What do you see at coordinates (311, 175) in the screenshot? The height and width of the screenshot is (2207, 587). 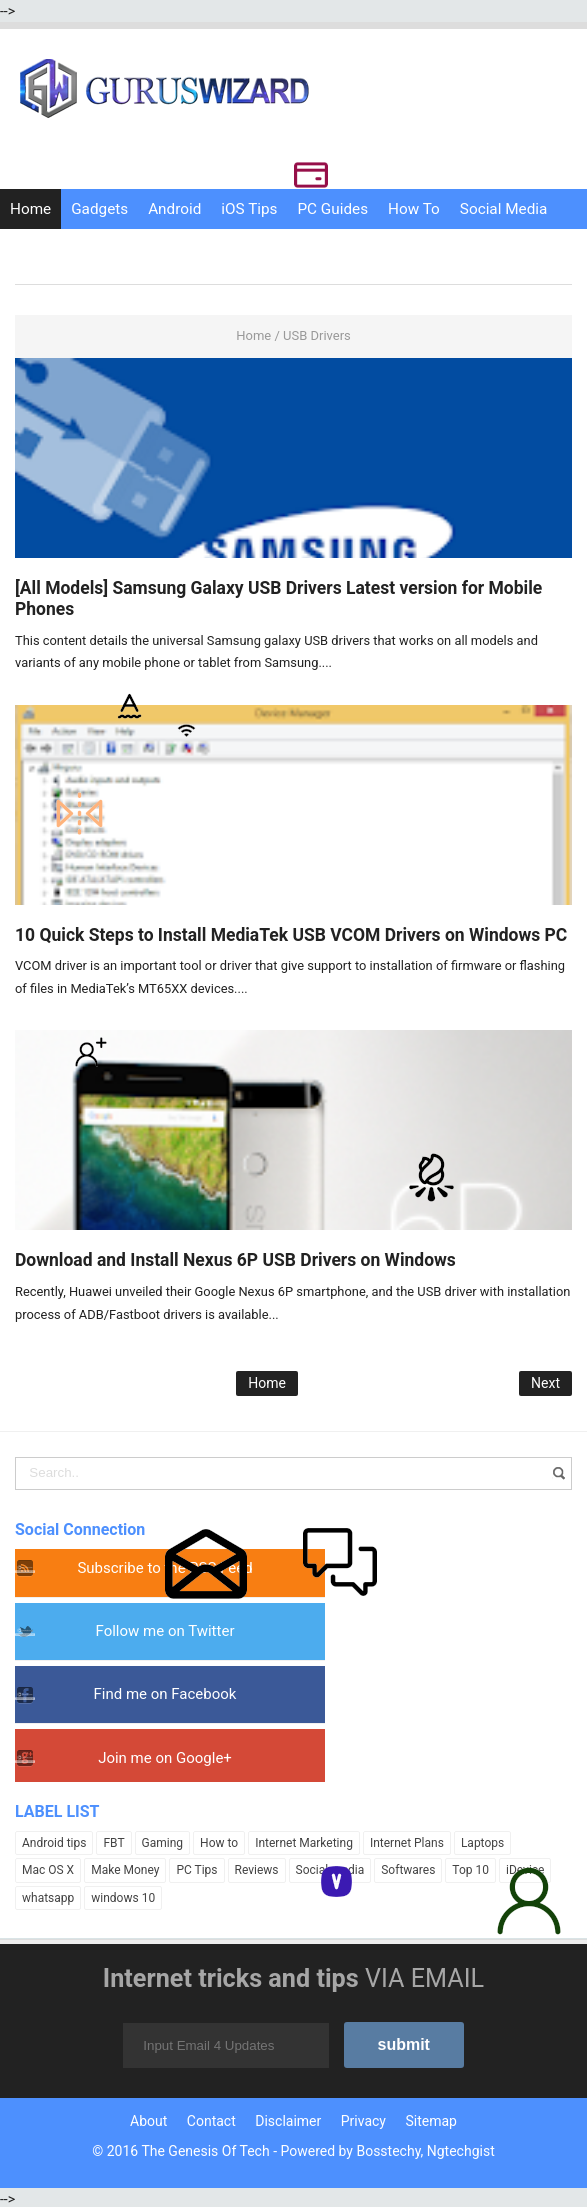 I see `manage payment methods` at bounding box center [311, 175].